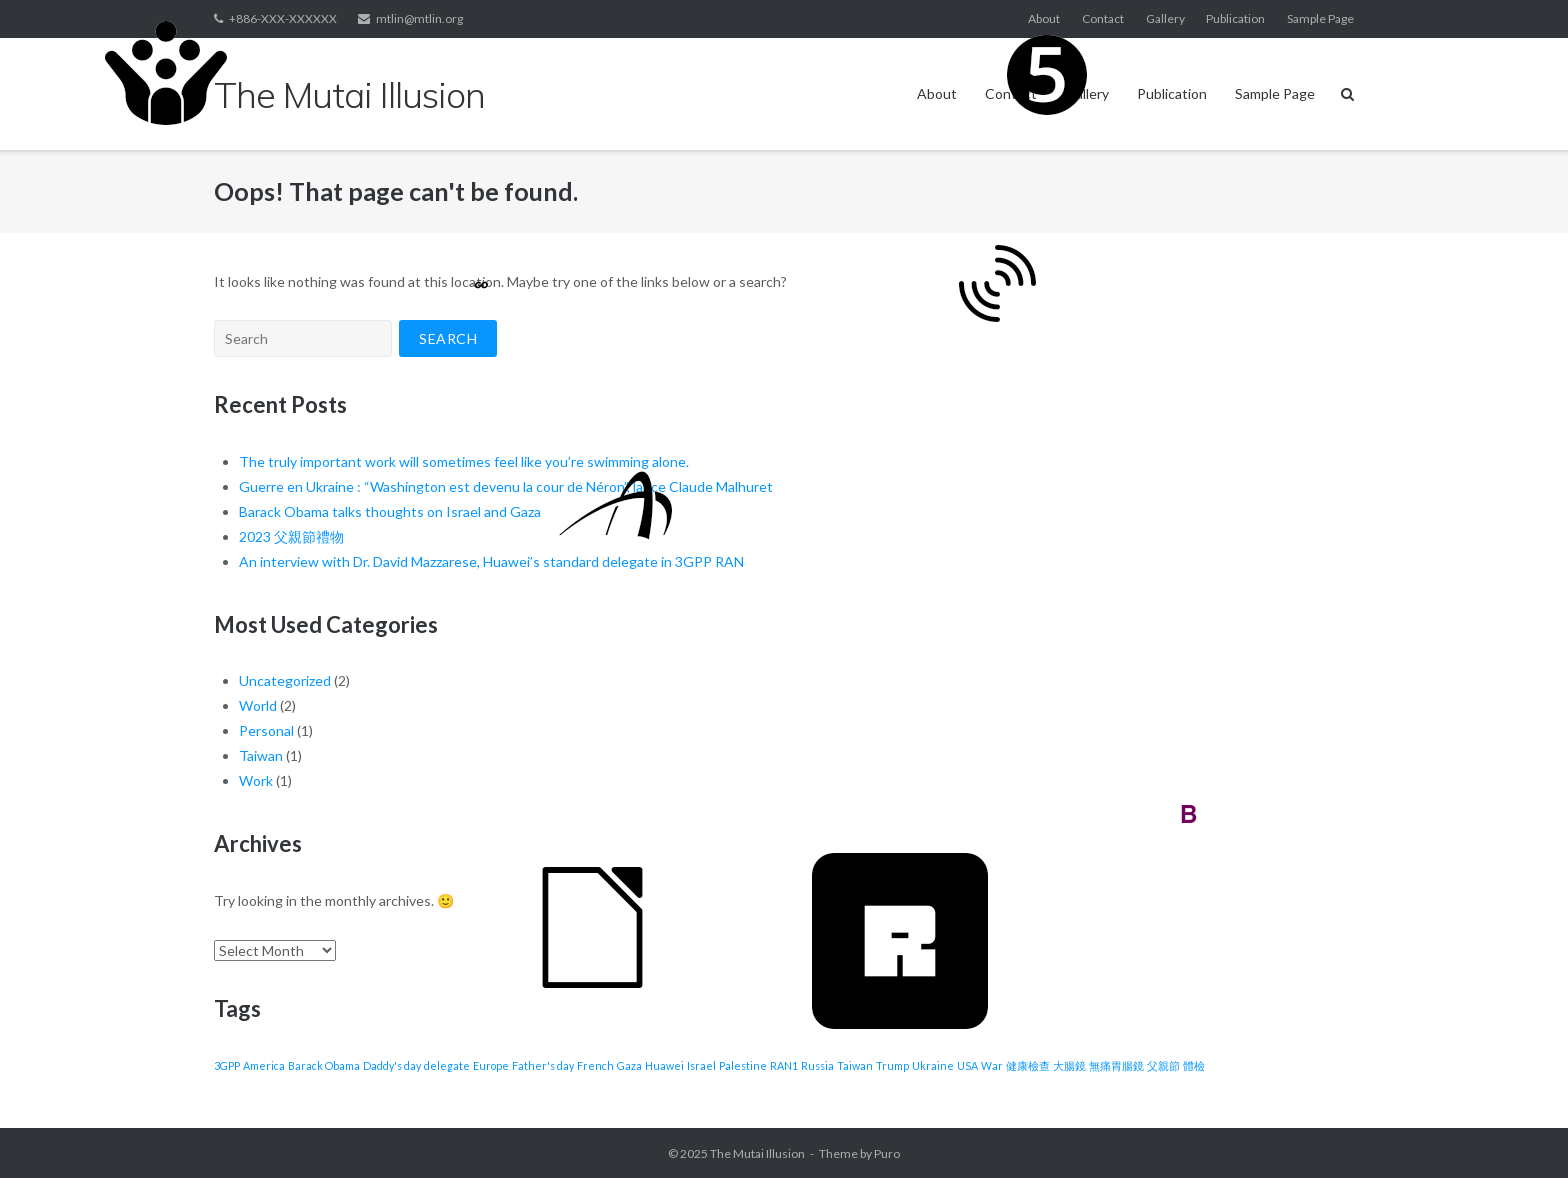 Image resolution: width=1568 pixels, height=1178 pixels. I want to click on JUnit 5 testing framework logo, so click(1047, 75).